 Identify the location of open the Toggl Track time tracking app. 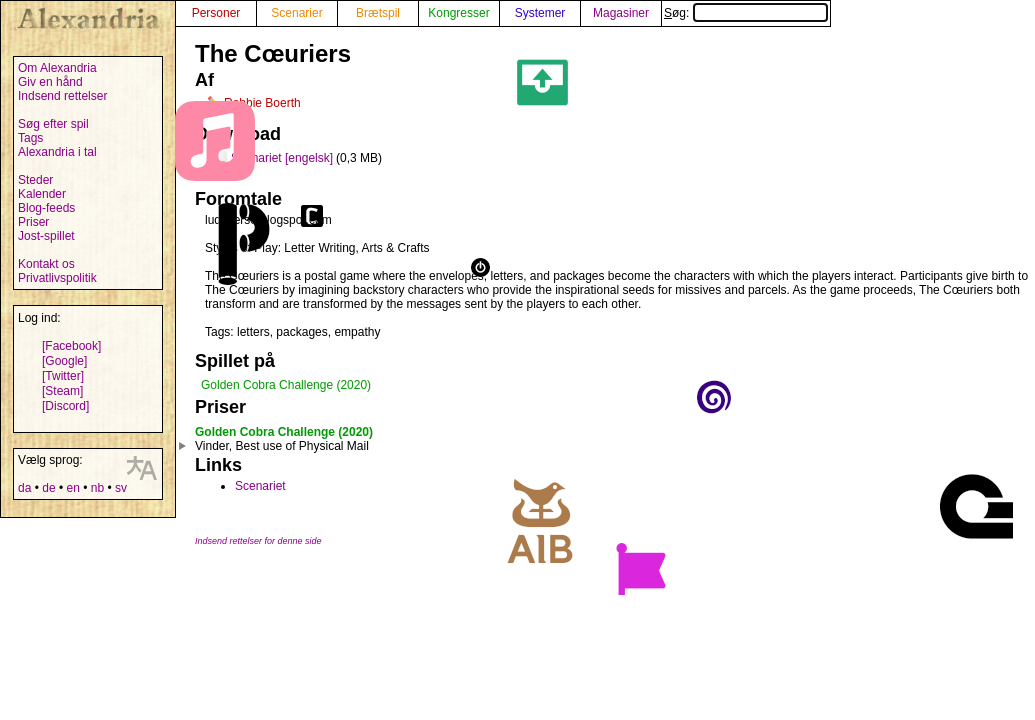
(480, 267).